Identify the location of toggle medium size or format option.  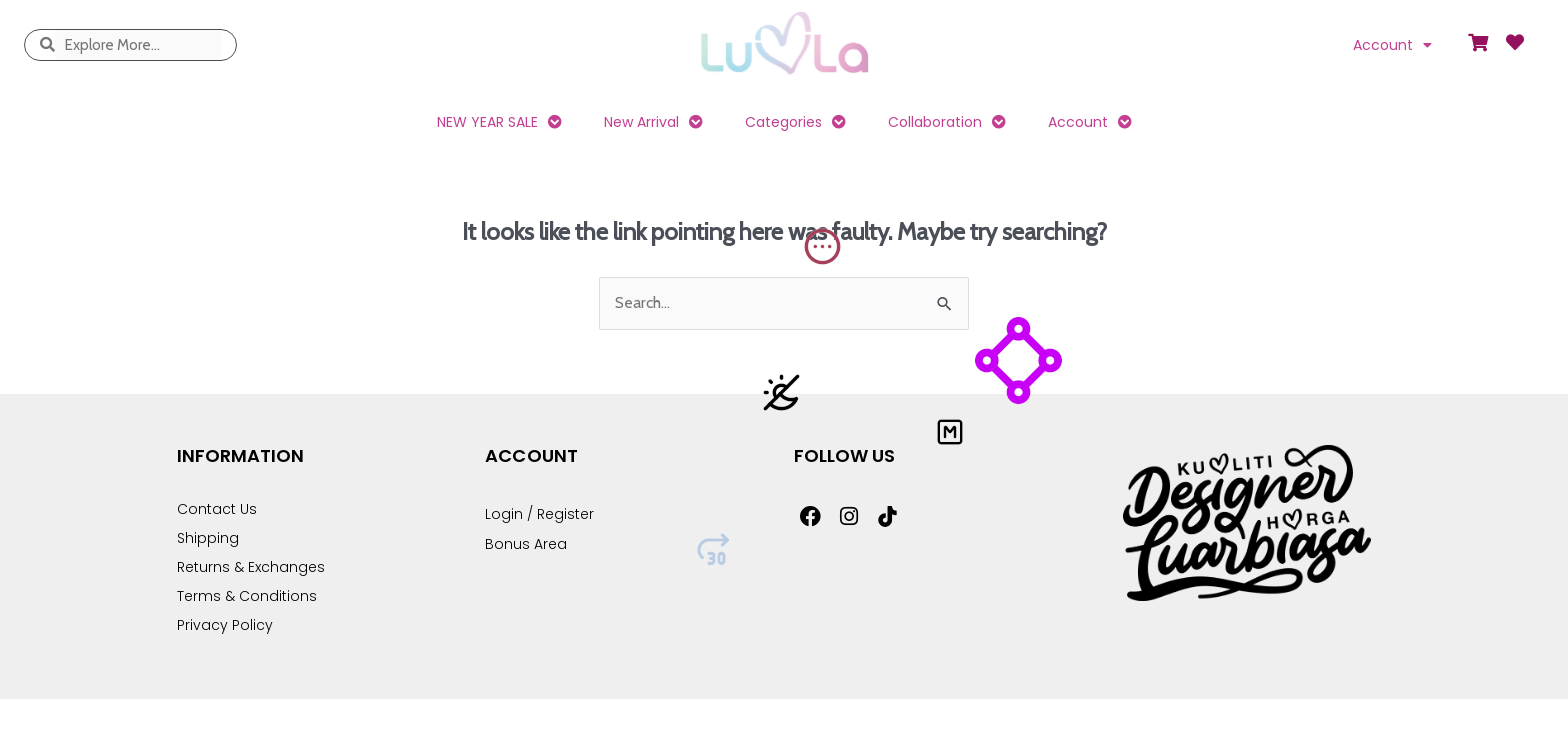
(950, 432).